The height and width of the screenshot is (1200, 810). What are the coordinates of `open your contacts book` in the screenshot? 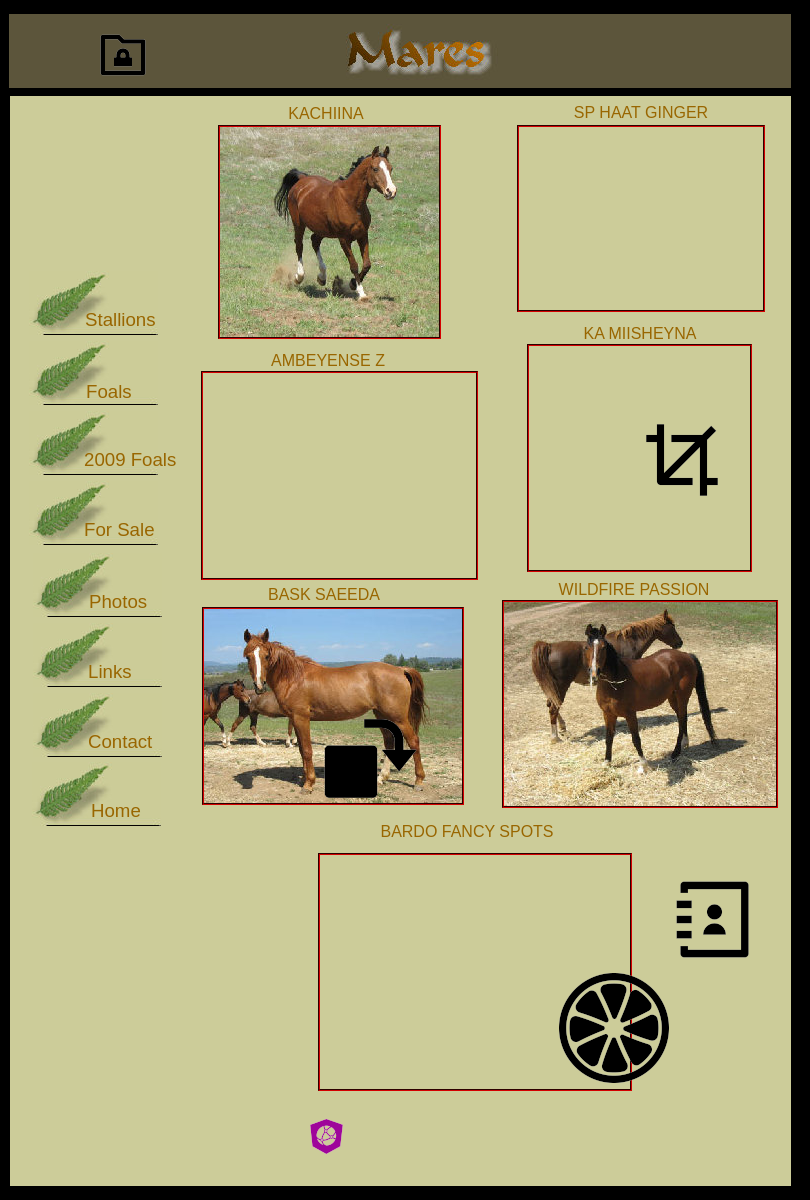 It's located at (714, 919).